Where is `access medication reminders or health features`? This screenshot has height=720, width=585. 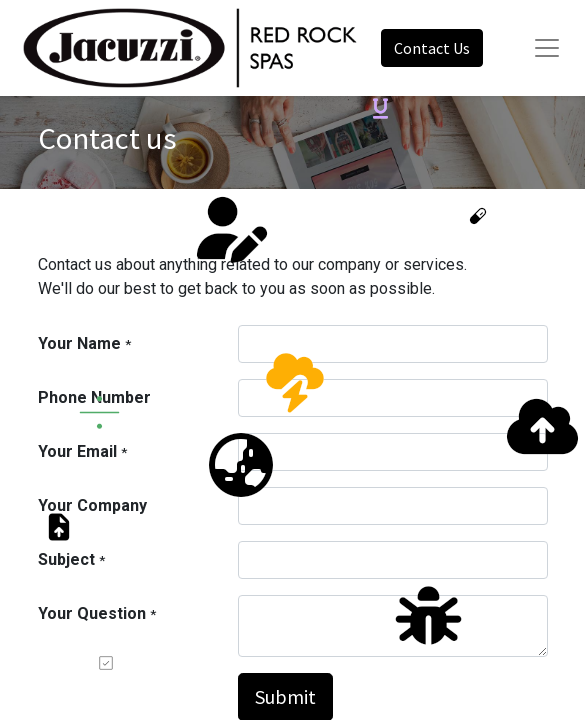
access medication reminders or health features is located at coordinates (478, 216).